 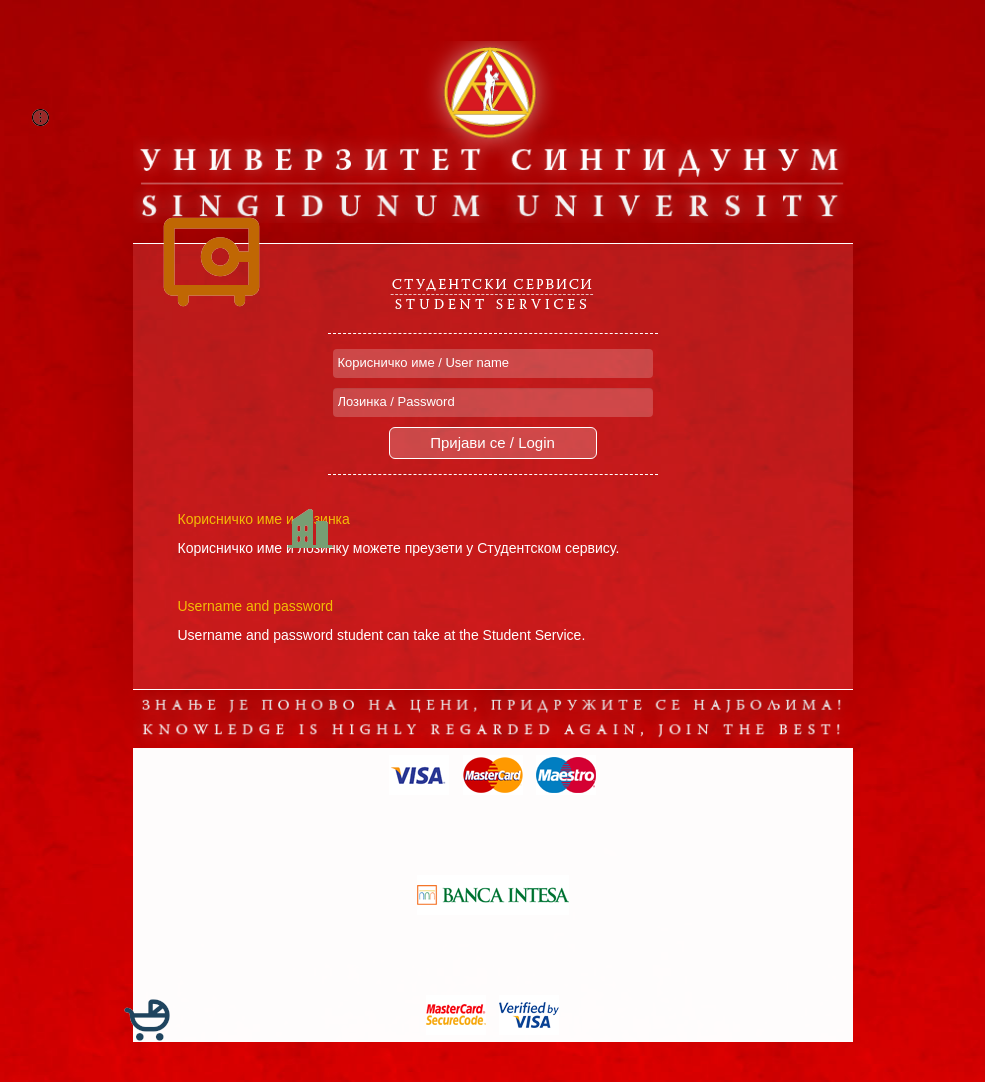 I want to click on access secure storage or vault, so click(x=211, y=258).